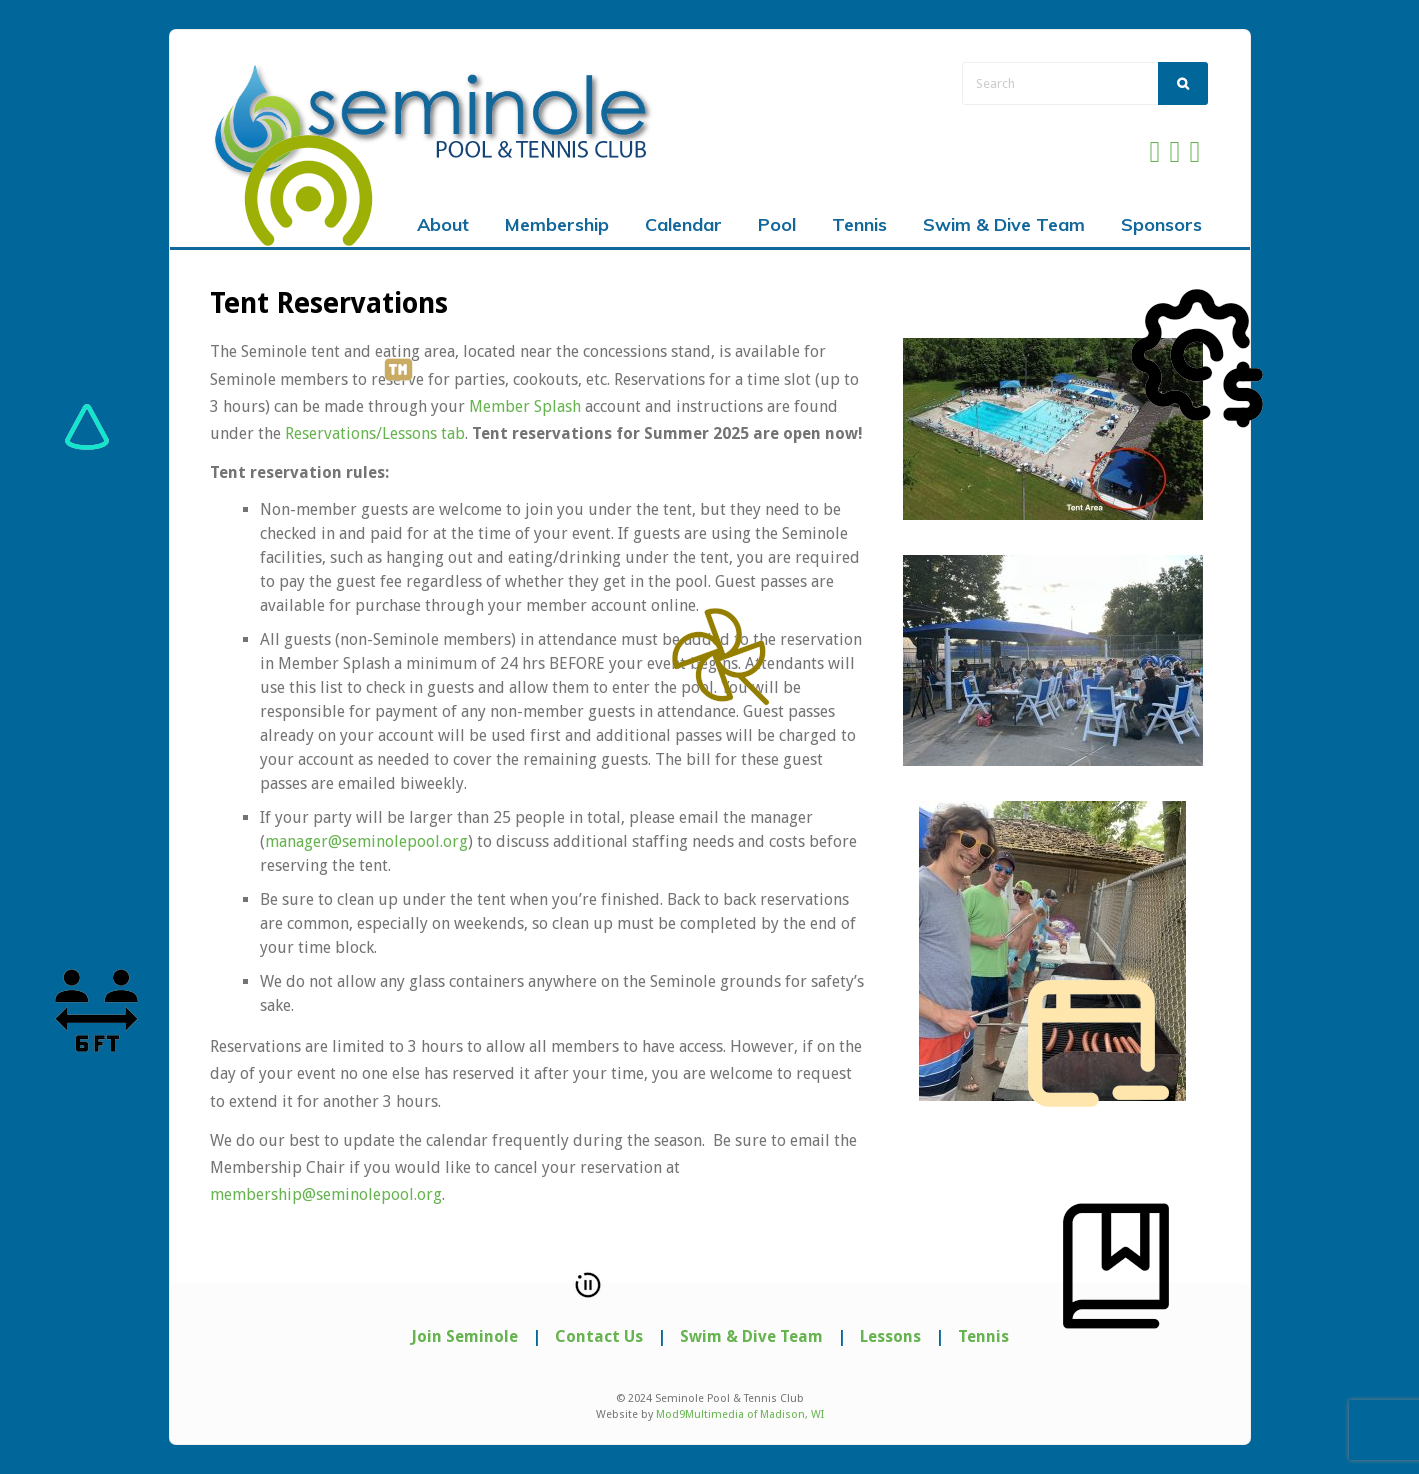  What do you see at coordinates (398, 369) in the screenshot?
I see `indicates trademarked content or branding` at bounding box center [398, 369].